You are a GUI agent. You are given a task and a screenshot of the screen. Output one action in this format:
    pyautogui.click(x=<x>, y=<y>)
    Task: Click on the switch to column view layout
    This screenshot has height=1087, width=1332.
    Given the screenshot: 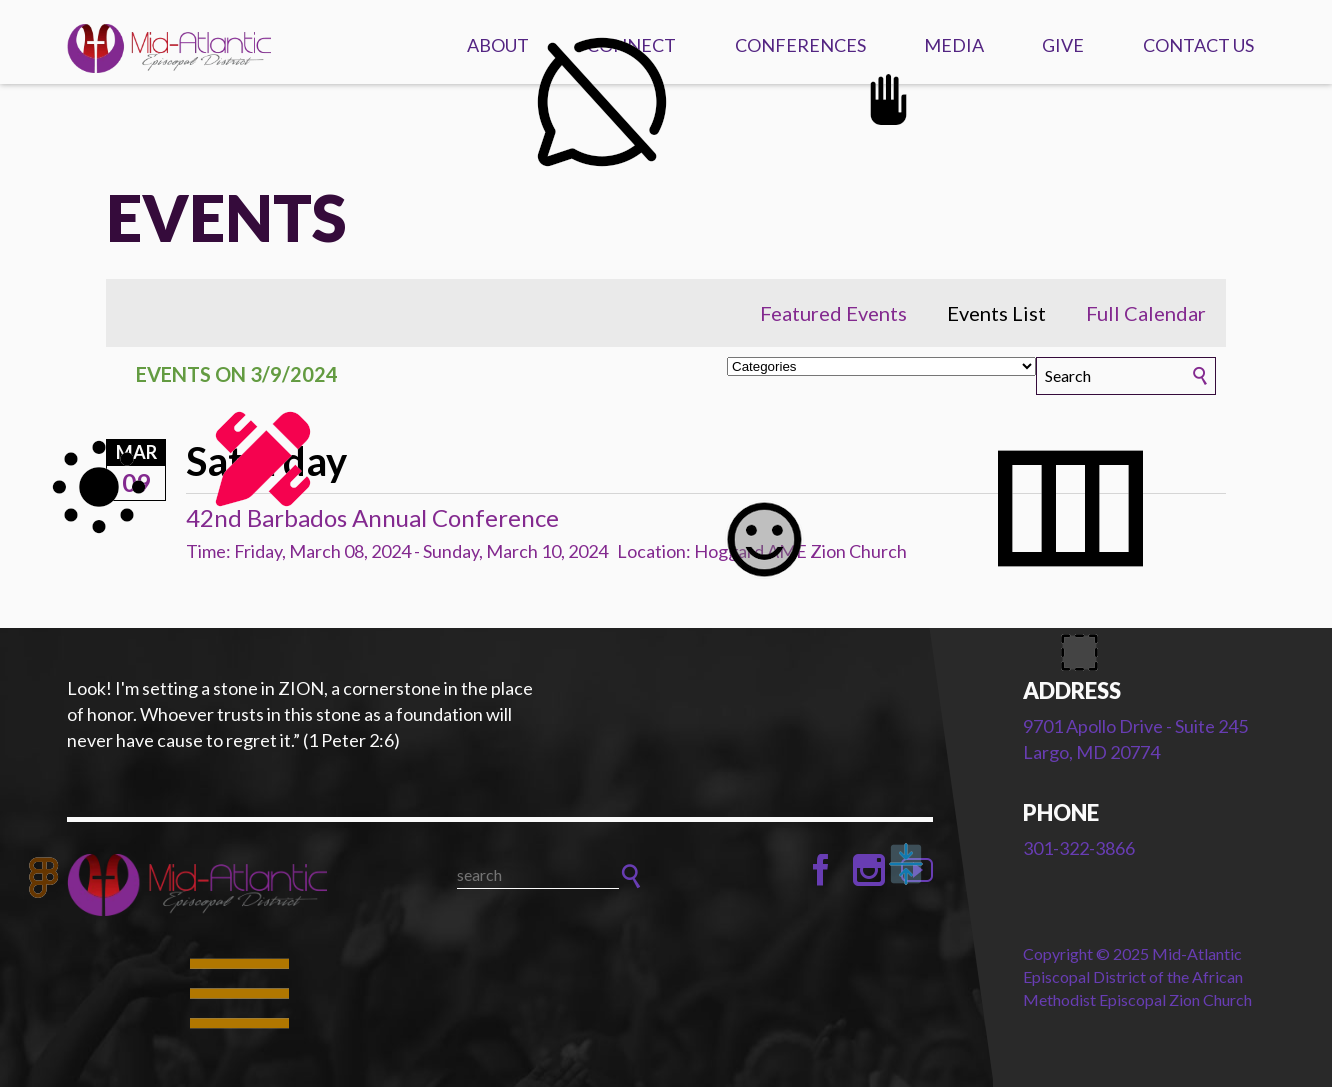 What is the action you would take?
    pyautogui.click(x=1070, y=508)
    